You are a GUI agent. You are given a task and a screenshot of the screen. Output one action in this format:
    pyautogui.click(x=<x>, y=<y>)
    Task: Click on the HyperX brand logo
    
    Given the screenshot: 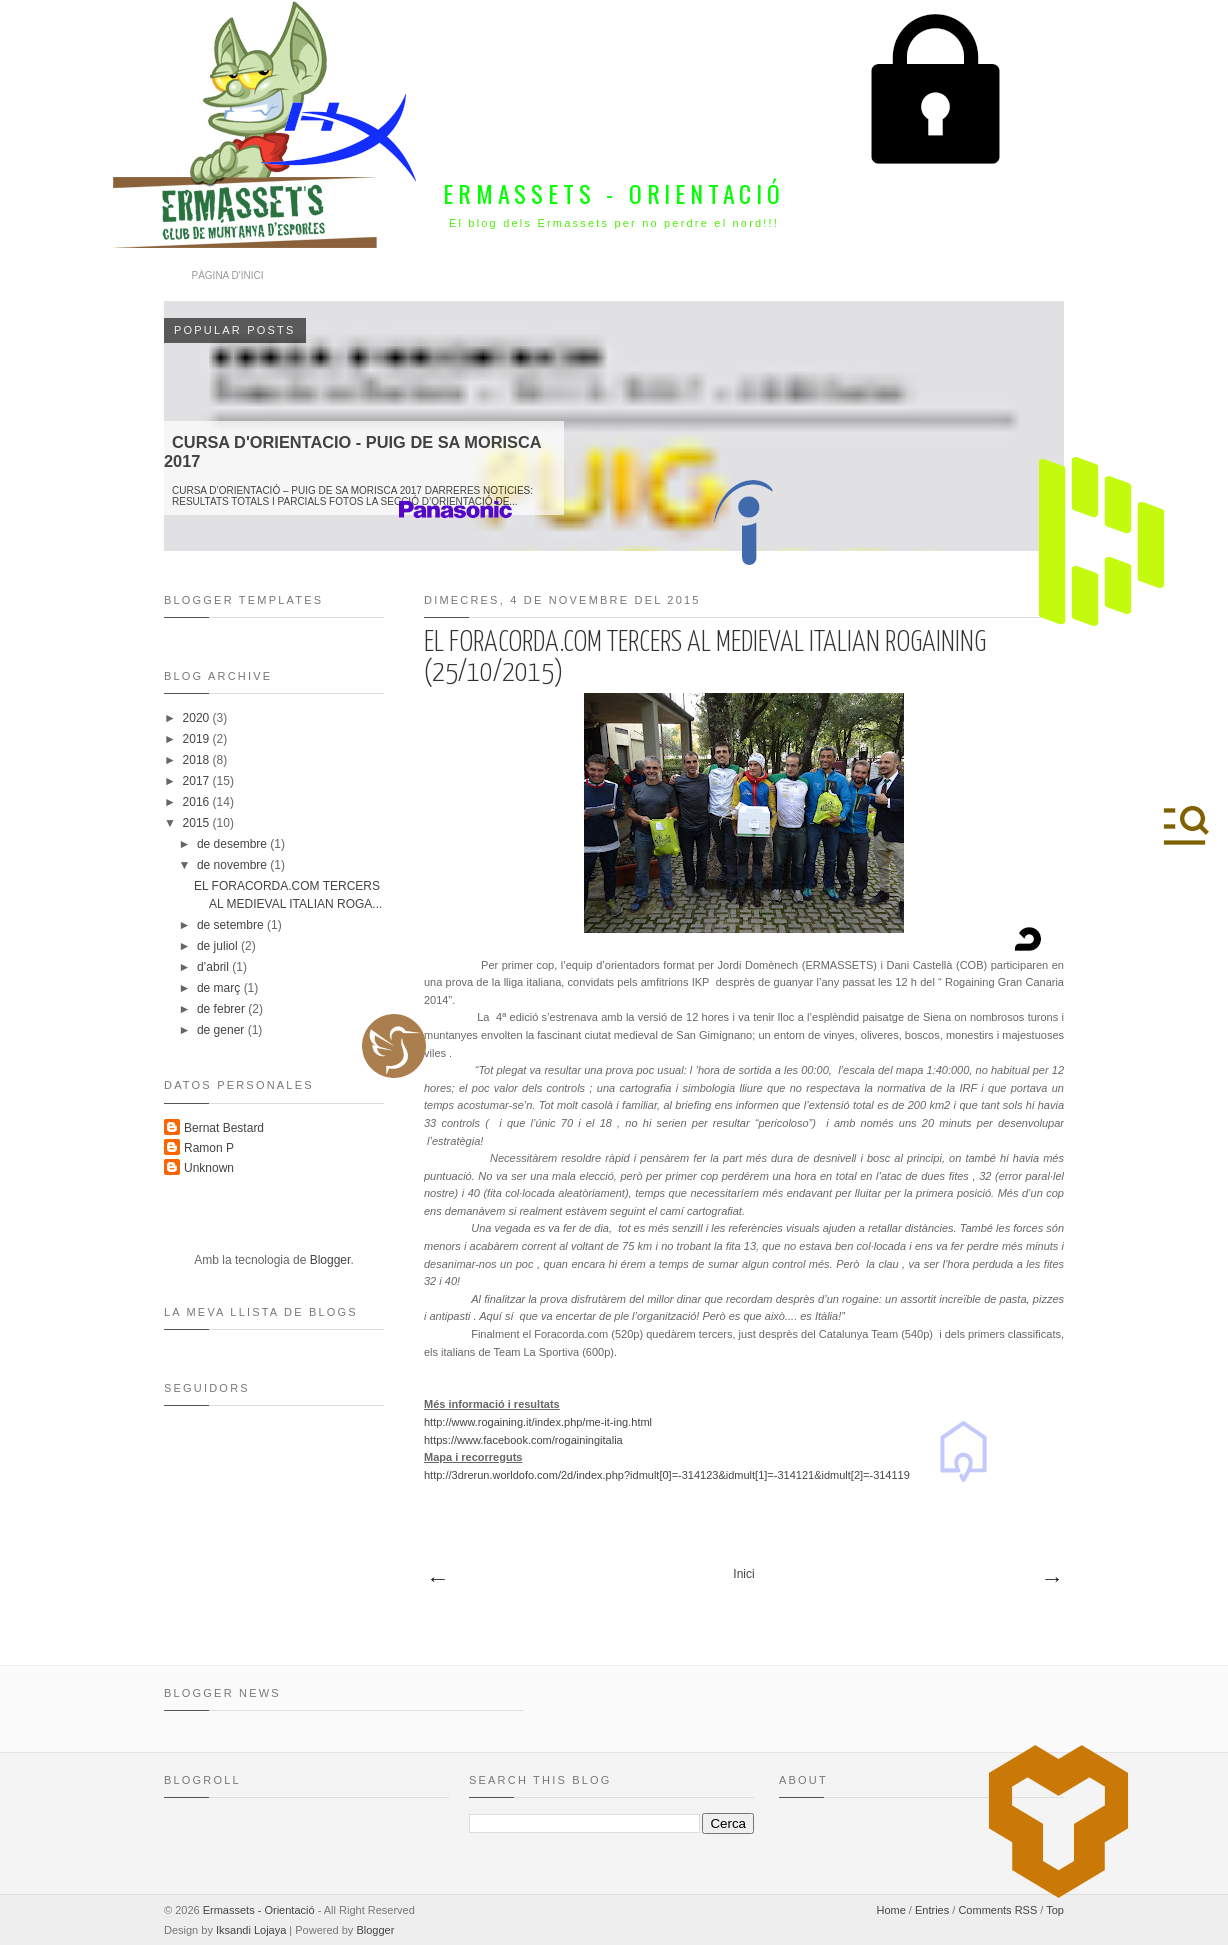 What is the action you would take?
    pyautogui.click(x=338, y=137)
    